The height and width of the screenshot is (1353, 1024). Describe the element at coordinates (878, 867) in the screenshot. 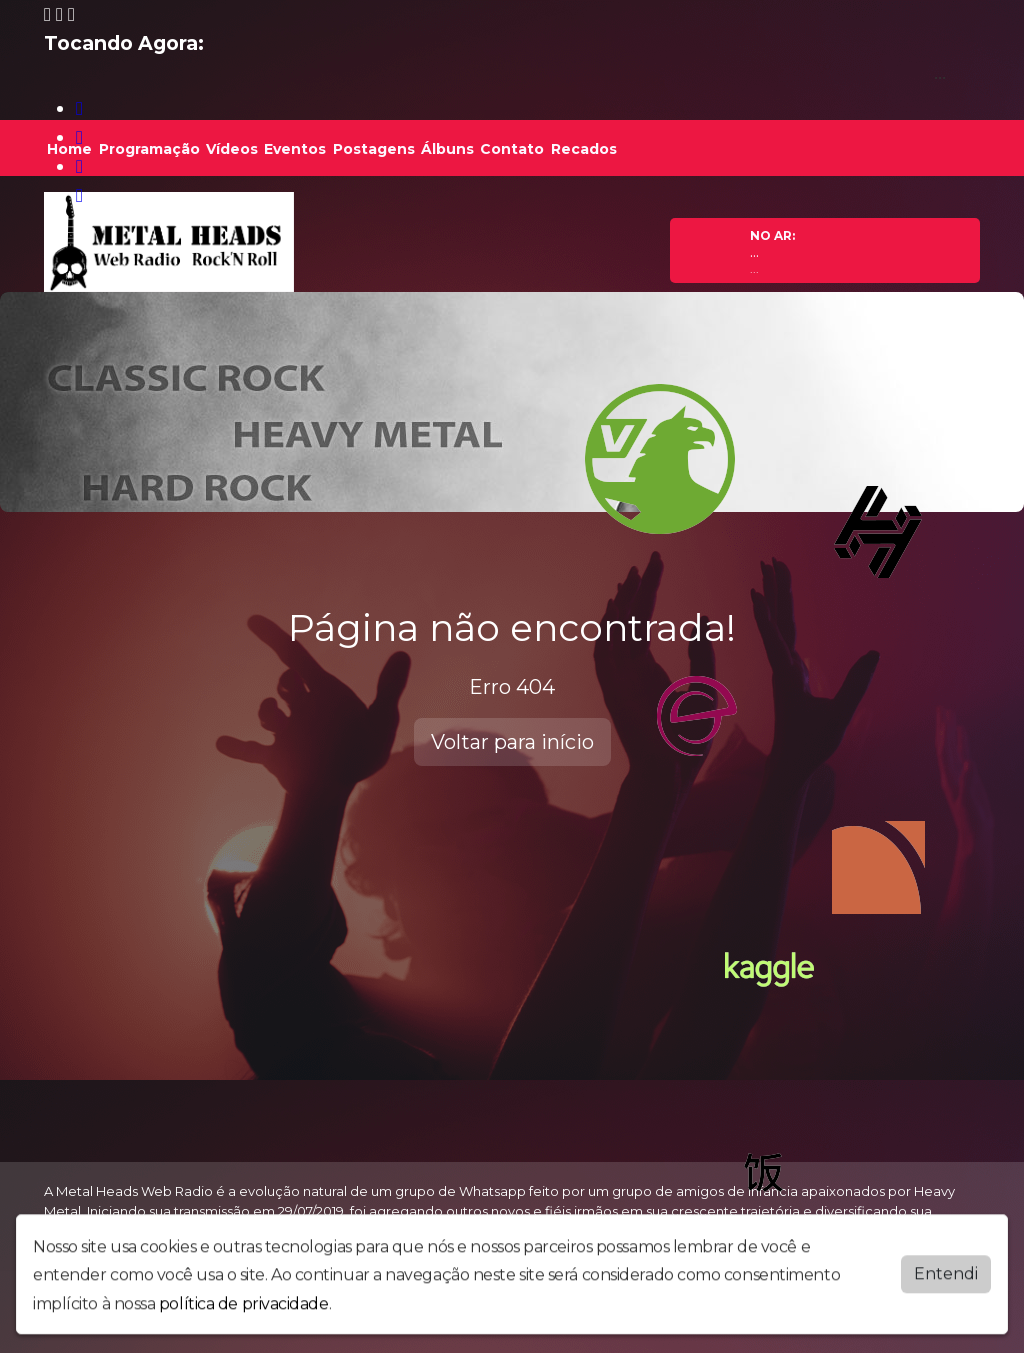

I see `open zerodha trading app` at that location.